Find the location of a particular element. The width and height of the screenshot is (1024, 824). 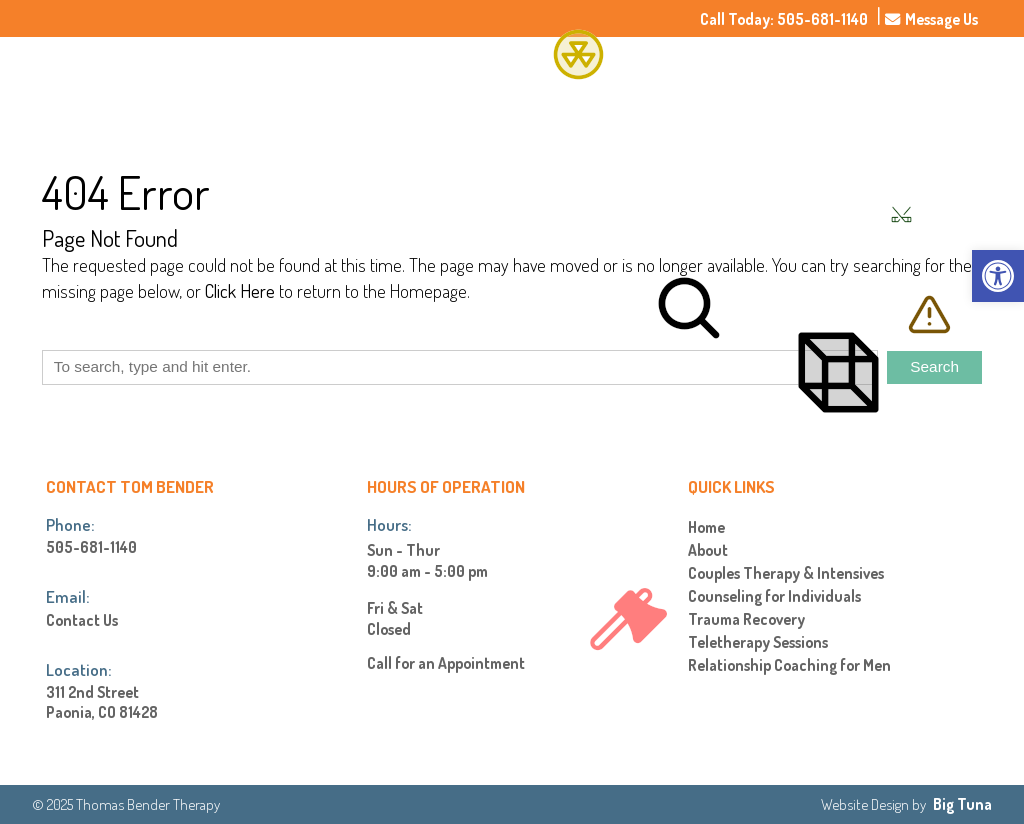

indicates a warning or alert status is located at coordinates (929, 314).